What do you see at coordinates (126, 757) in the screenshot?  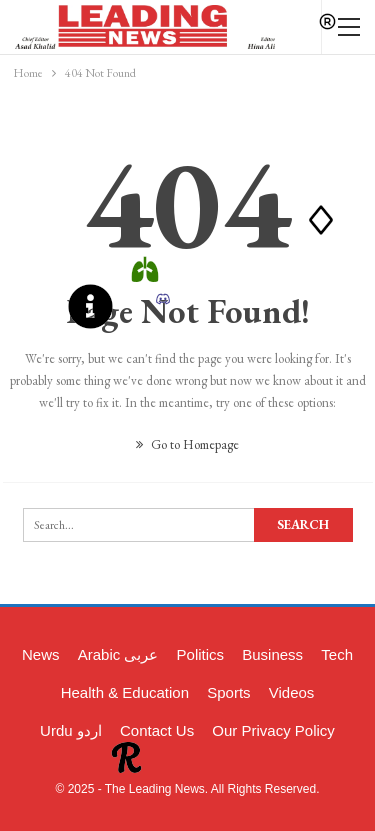 I see `open the RunRun.it app` at bounding box center [126, 757].